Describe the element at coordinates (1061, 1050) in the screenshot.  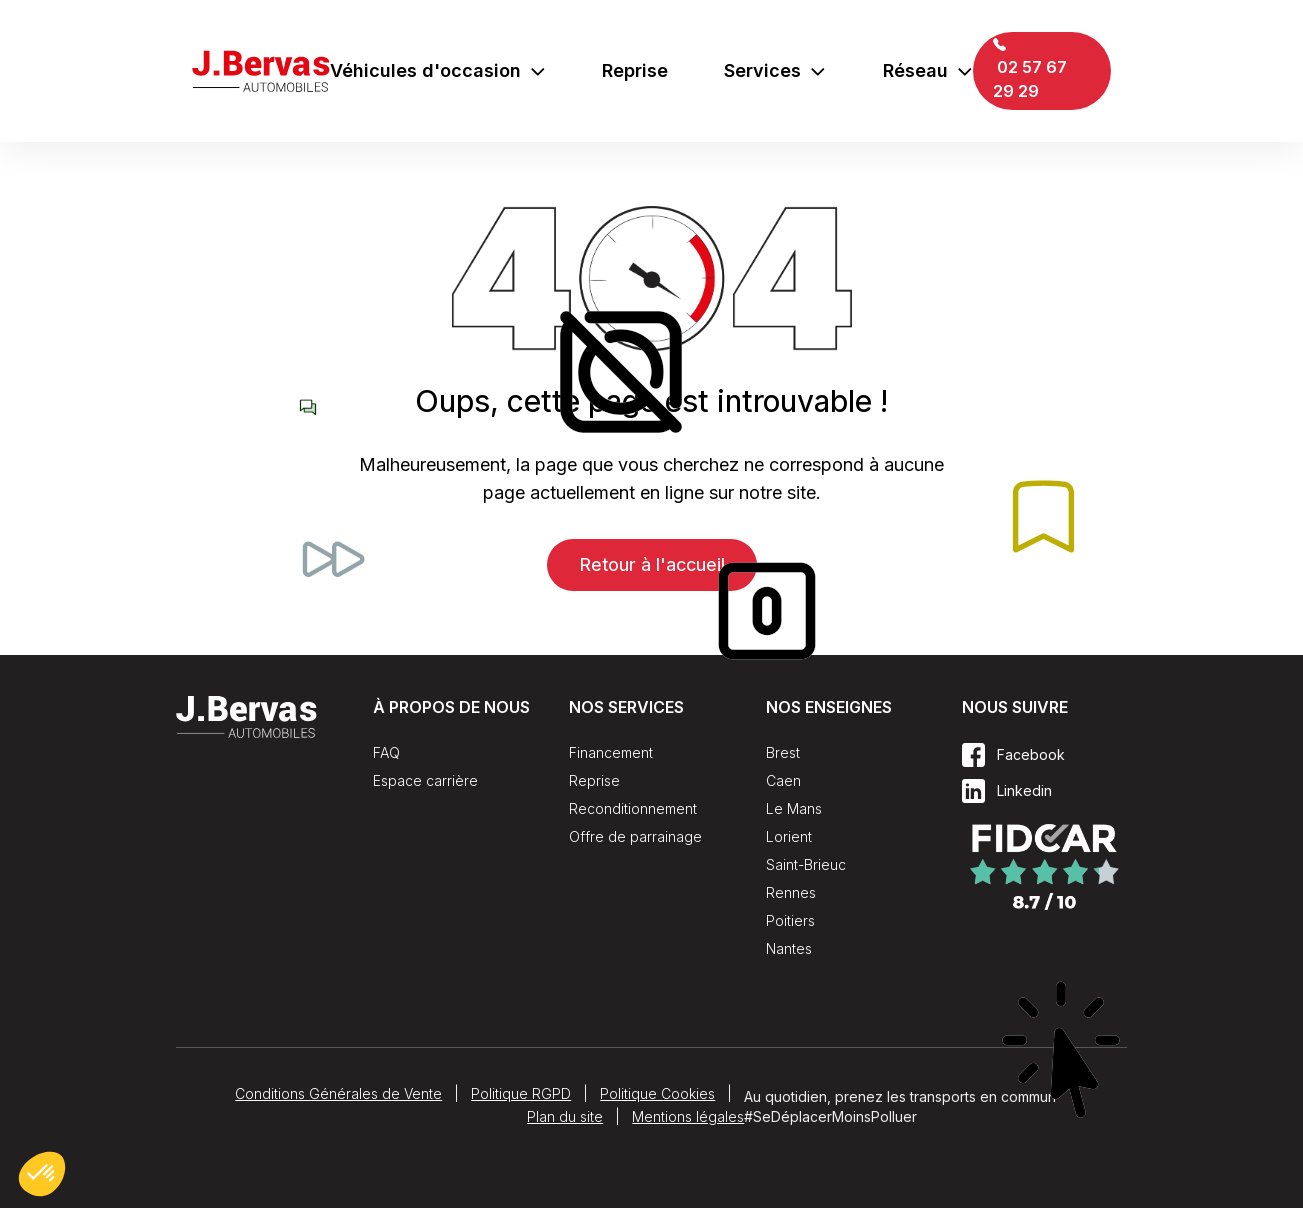
I see `click or tap interaction indicator` at that location.